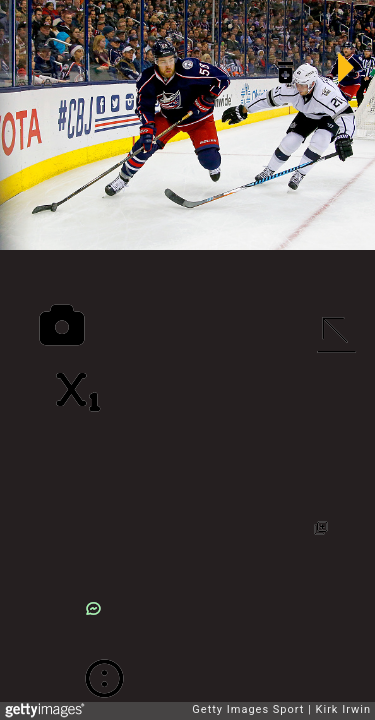 This screenshot has width=375, height=720. I want to click on access a password-protected folder, so click(42, 78).